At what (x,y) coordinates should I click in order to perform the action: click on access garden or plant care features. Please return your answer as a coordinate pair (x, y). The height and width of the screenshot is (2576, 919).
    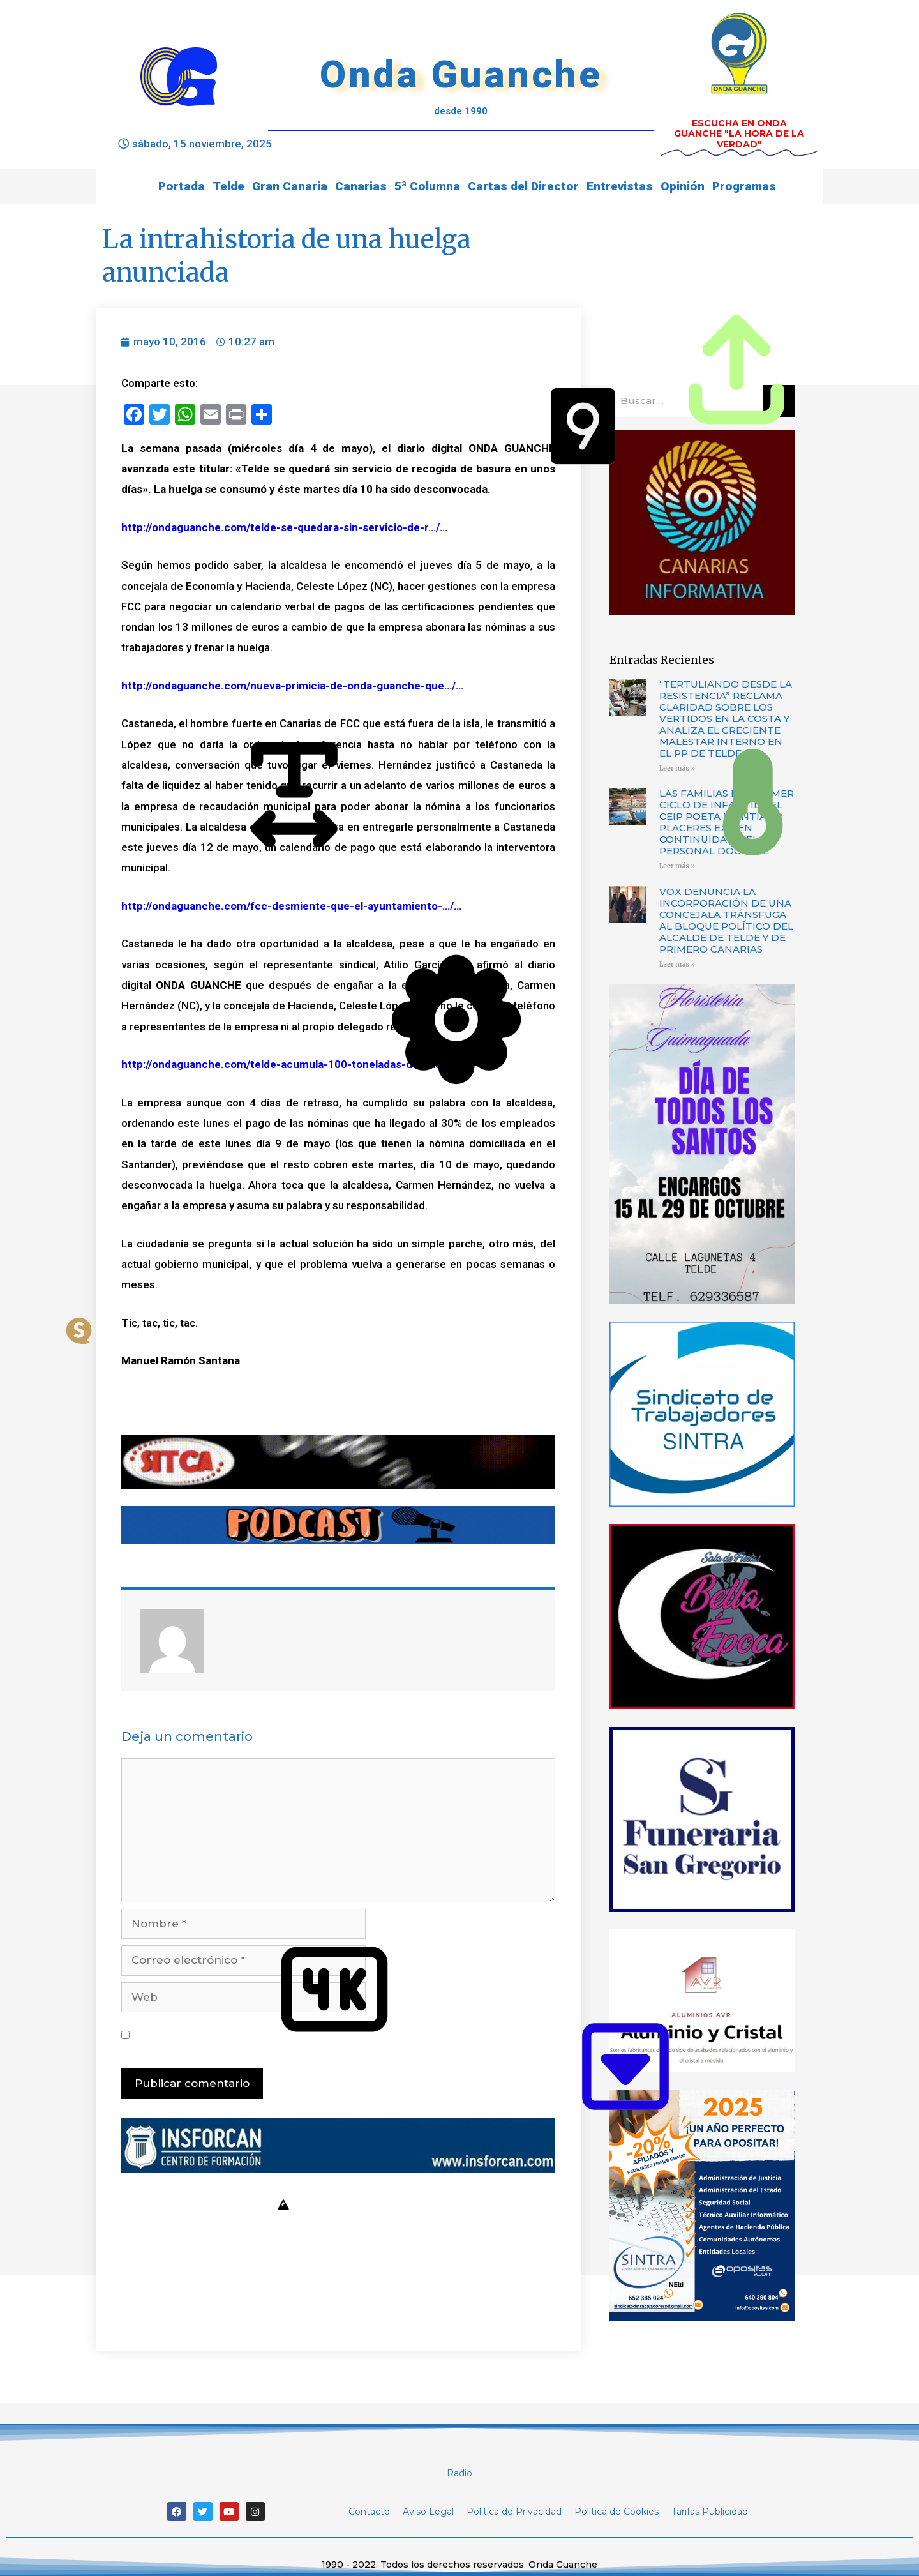
    Looking at the image, I should click on (456, 1020).